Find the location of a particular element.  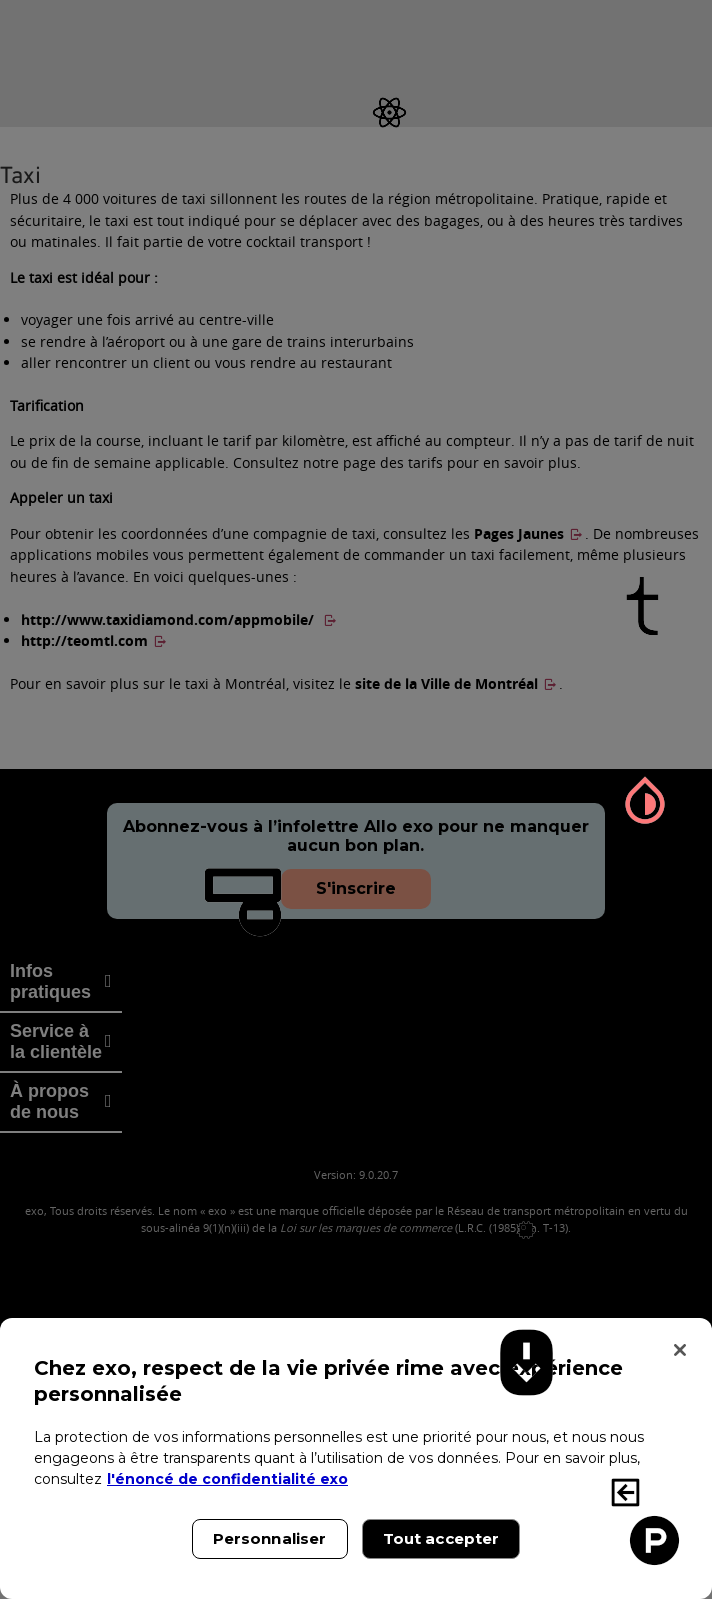

react.js framework logo is located at coordinates (389, 112).